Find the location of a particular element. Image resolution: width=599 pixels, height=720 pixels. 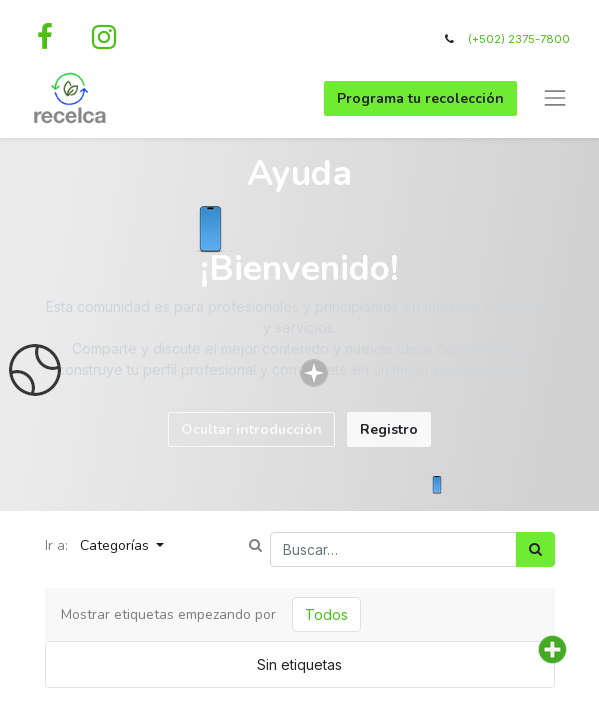

remove trust status from a bluetooth device is located at coordinates (314, 373).